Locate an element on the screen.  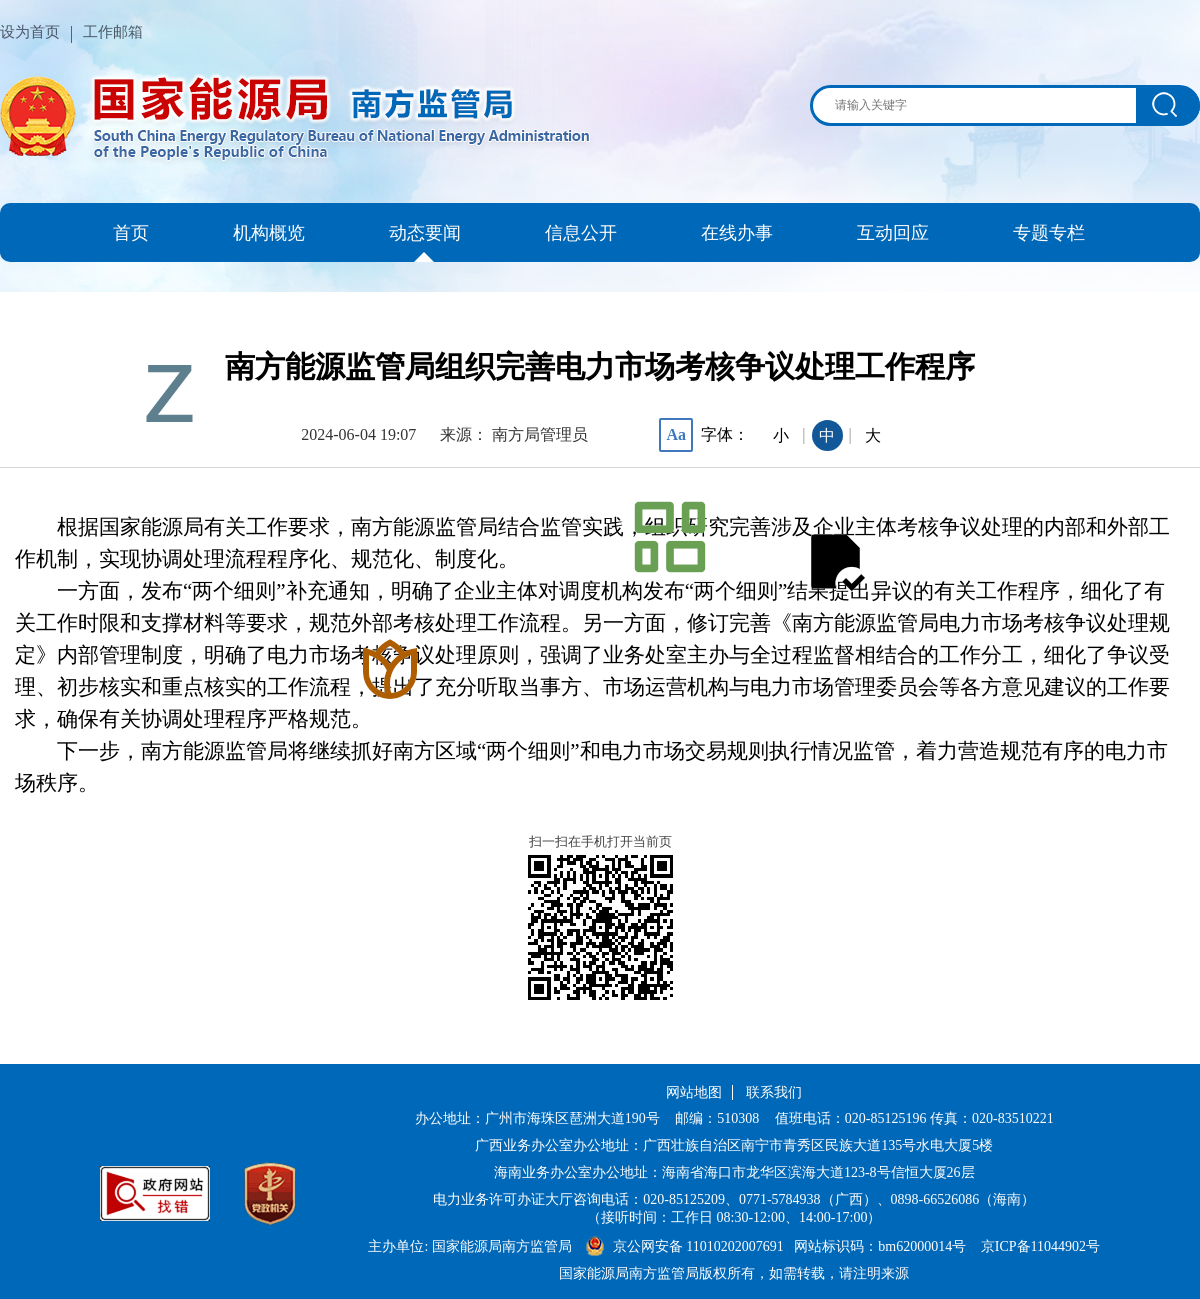
open zotero reference manager is located at coordinates (169, 393).